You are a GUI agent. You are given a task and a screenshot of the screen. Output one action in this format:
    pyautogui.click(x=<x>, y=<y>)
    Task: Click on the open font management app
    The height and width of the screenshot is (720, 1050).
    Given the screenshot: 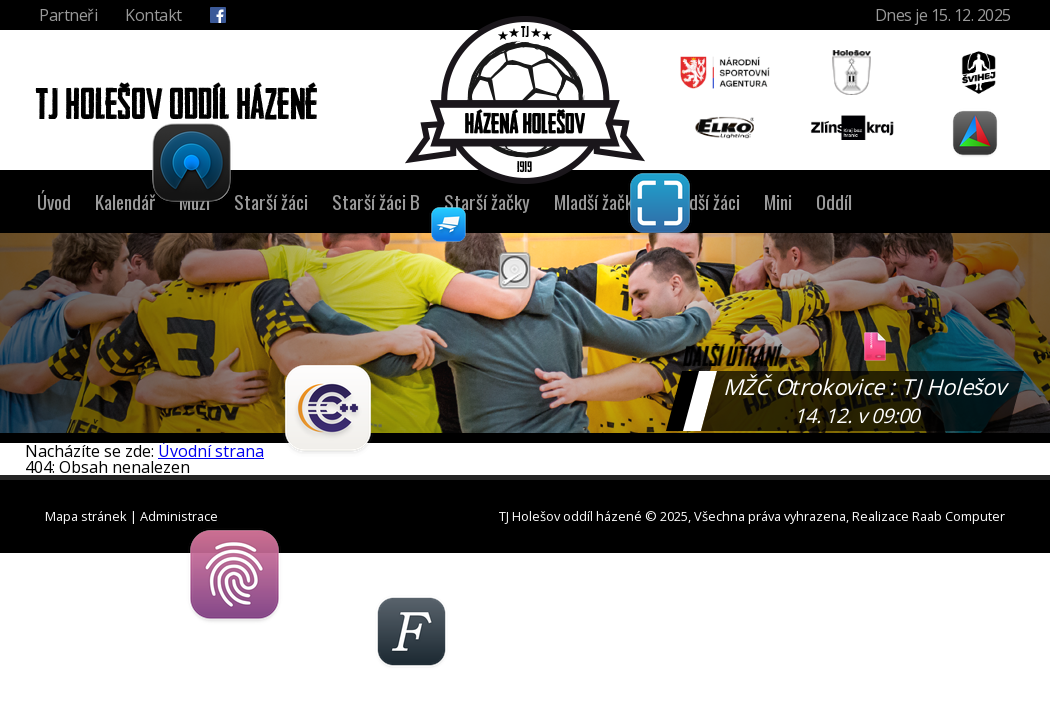 What is the action you would take?
    pyautogui.click(x=411, y=631)
    